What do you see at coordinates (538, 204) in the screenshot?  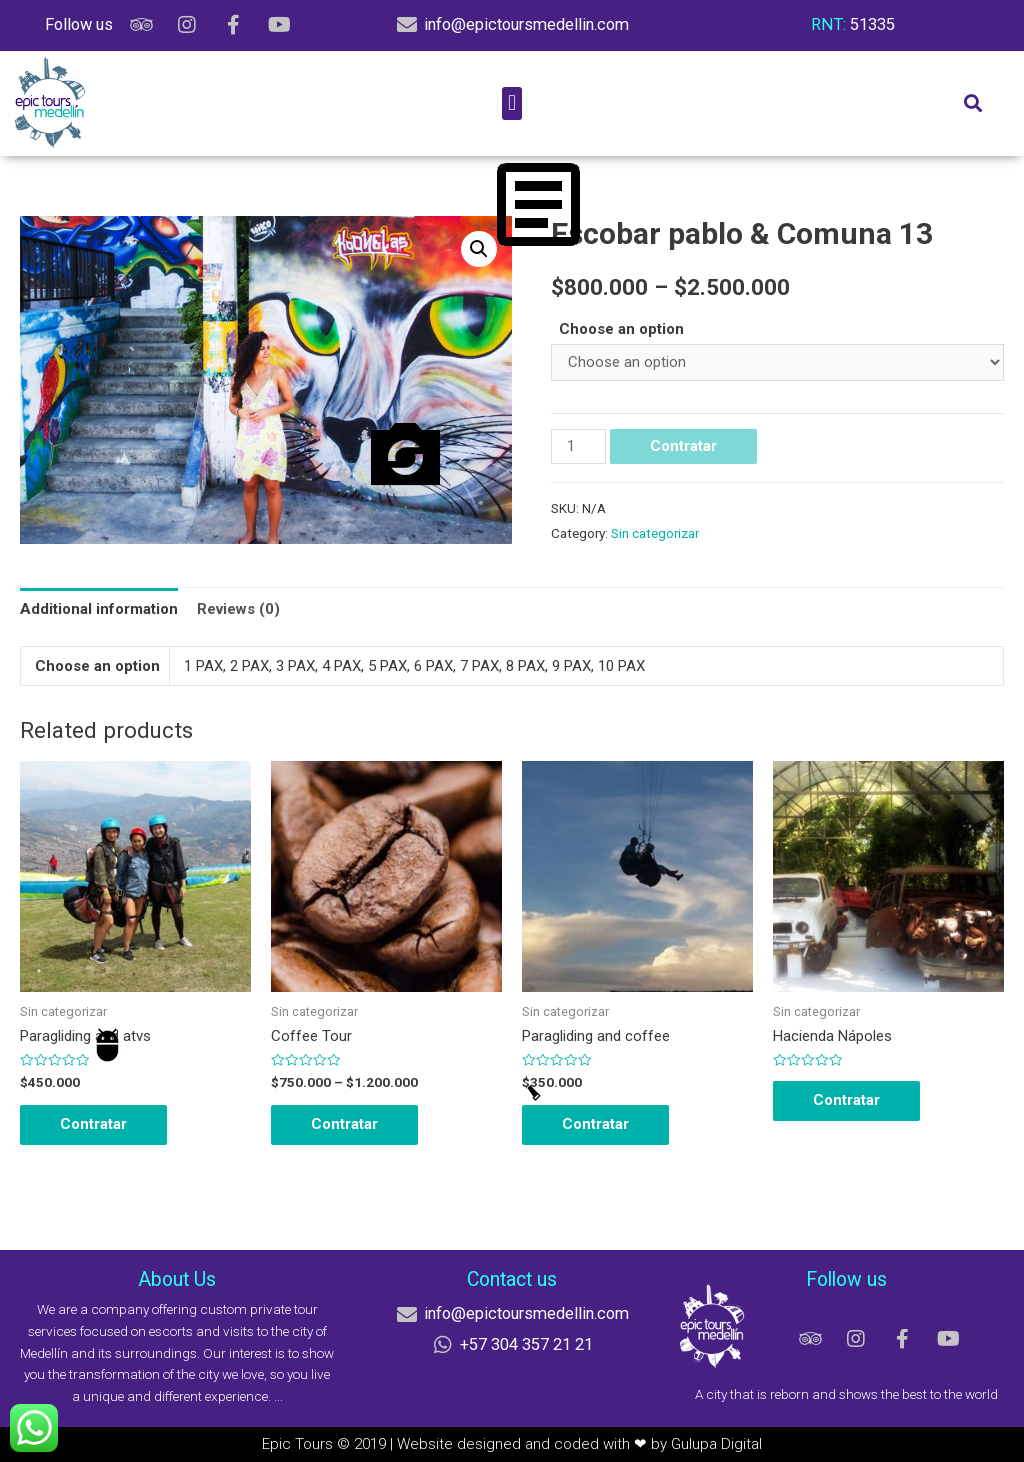 I see `view article or document` at bounding box center [538, 204].